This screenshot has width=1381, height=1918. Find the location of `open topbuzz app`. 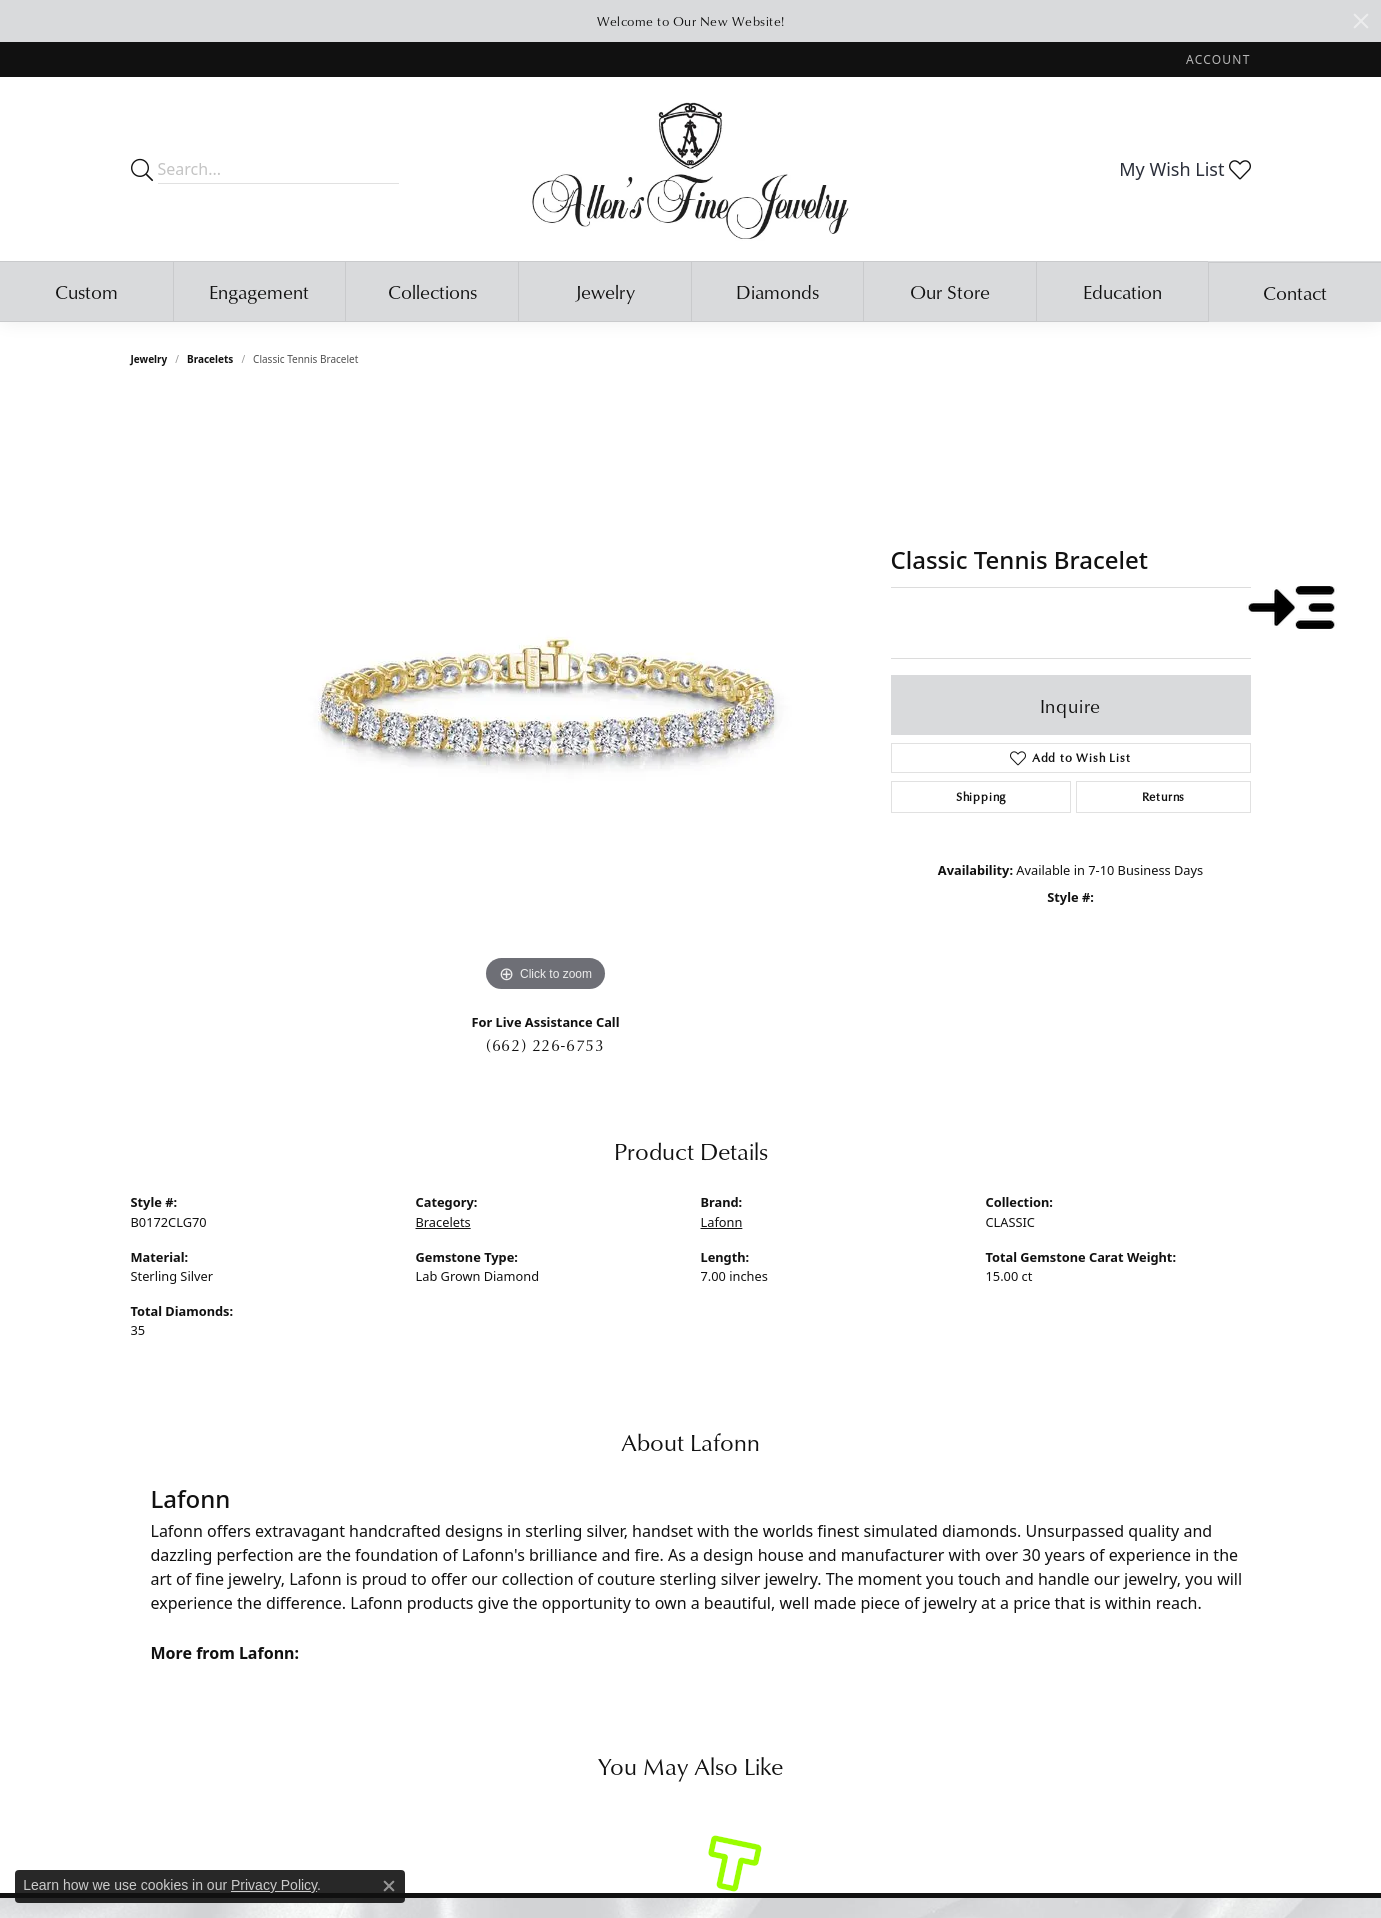

open topbuzz app is located at coordinates (733, 1863).